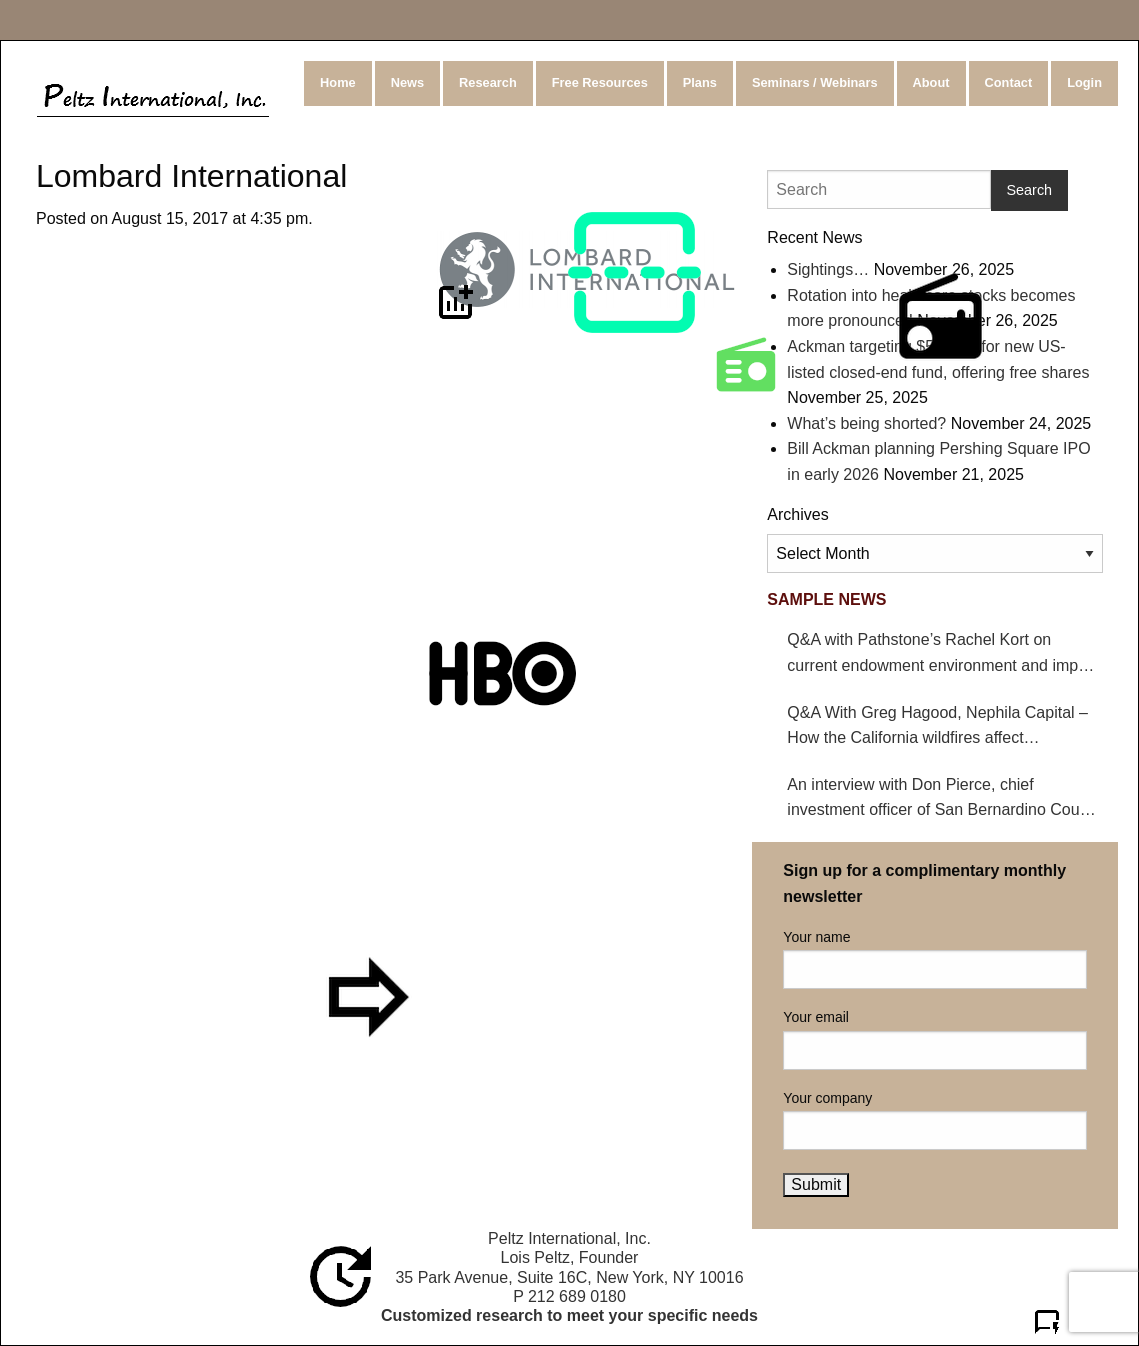 Image resolution: width=1139 pixels, height=1346 pixels. What do you see at coordinates (455, 302) in the screenshot?
I see `add a new chart or graph` at bounding box center [455, 302].